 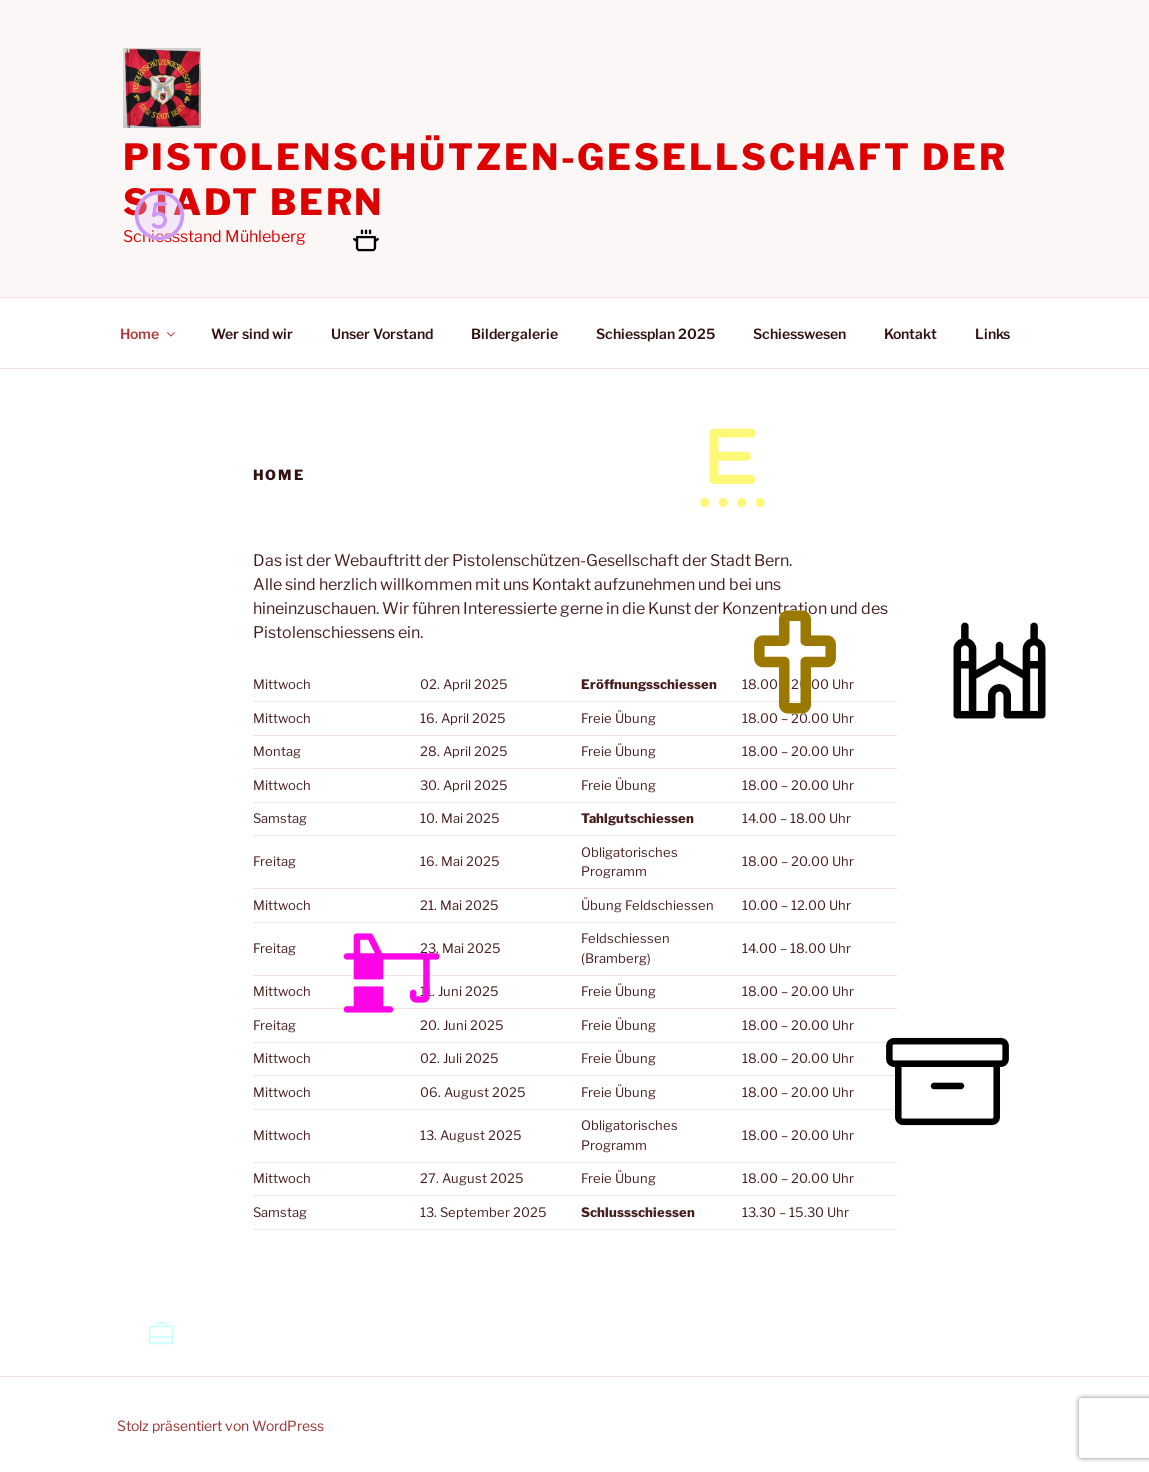 I want to click on apply text emphasis or bold formatting, so click(x=732, y=465).